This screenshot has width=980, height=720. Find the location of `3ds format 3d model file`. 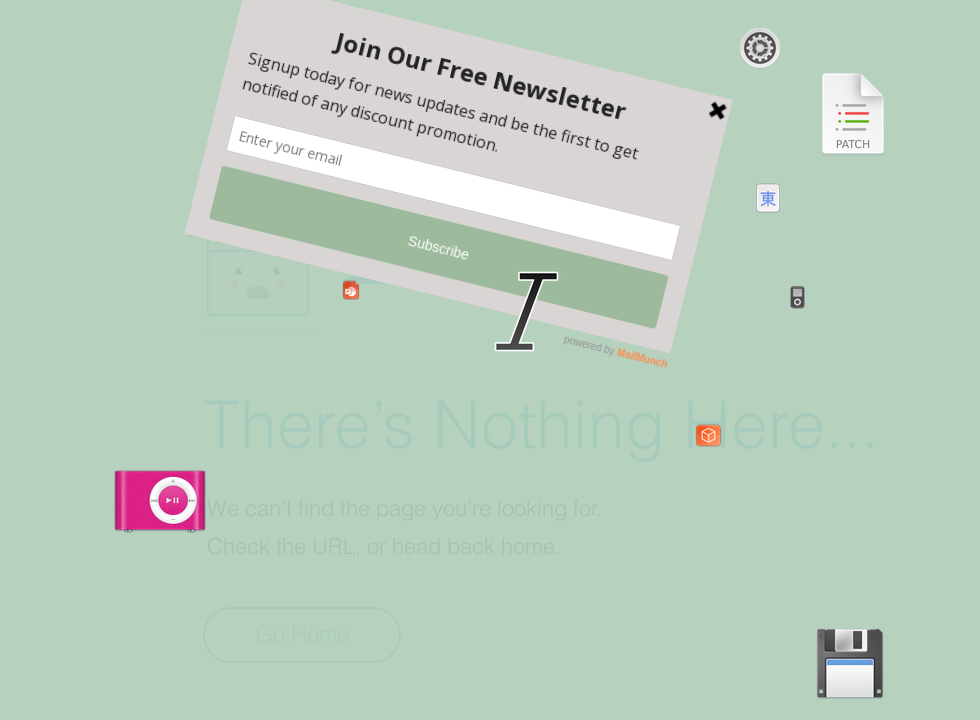

3ds format 3d model file is located at coordinates (708, 434).